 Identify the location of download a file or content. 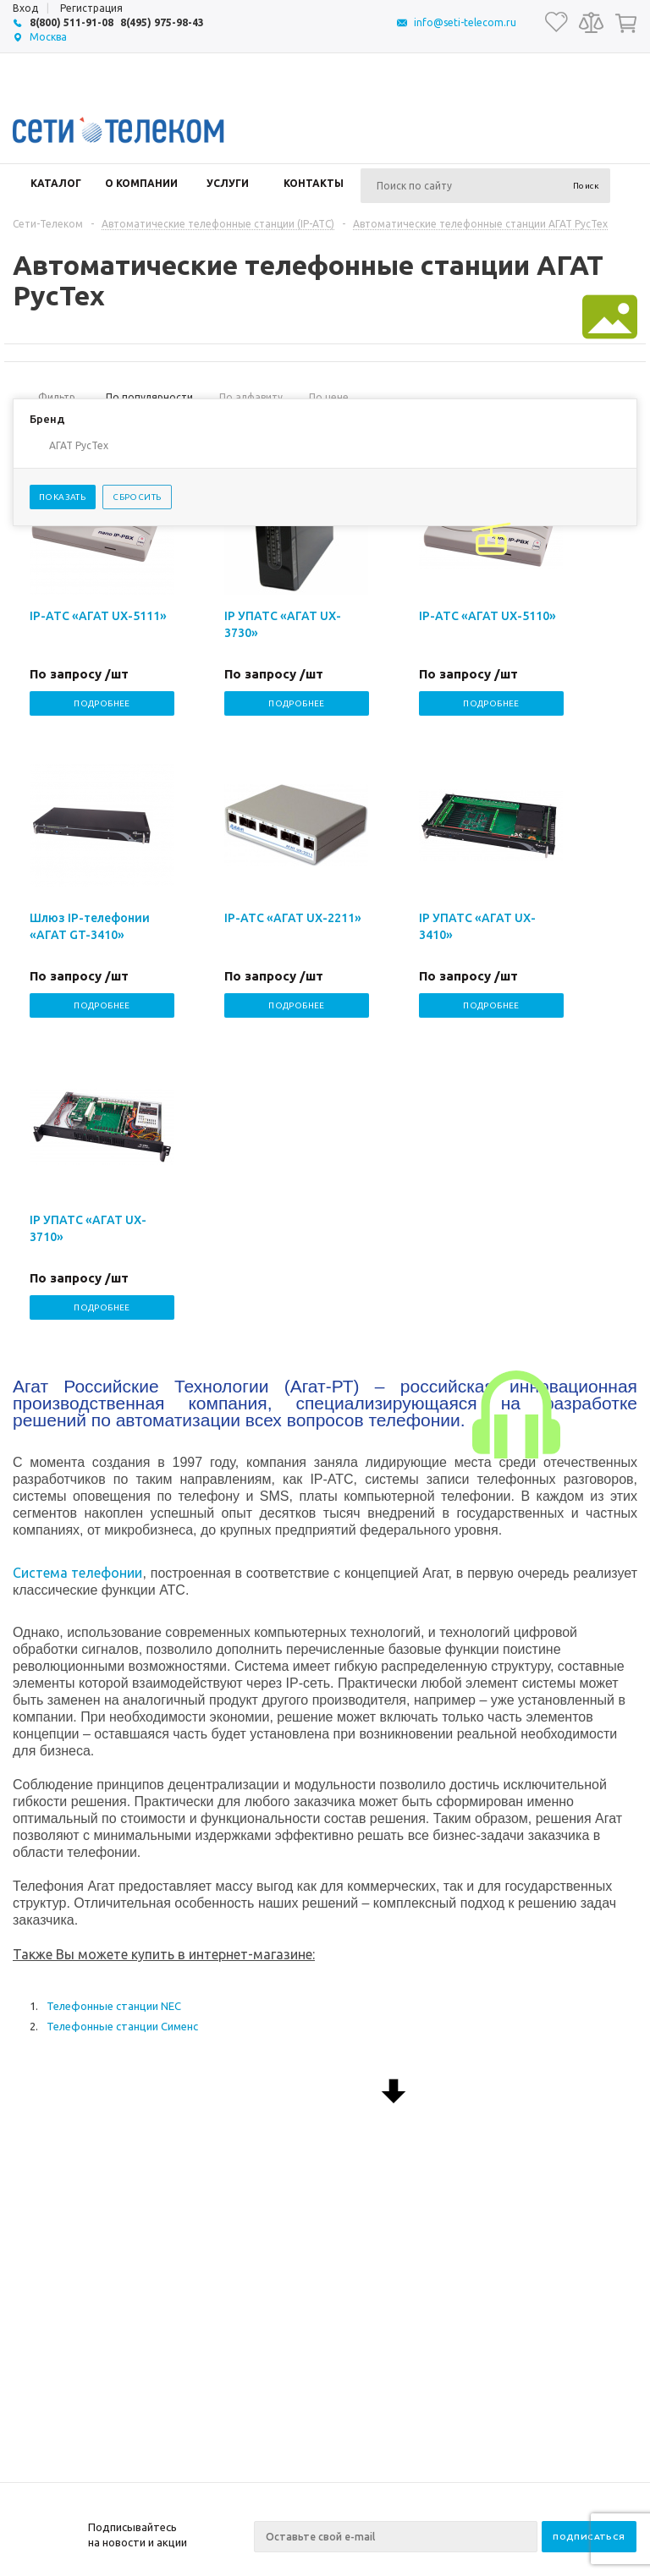
(394, 2091).